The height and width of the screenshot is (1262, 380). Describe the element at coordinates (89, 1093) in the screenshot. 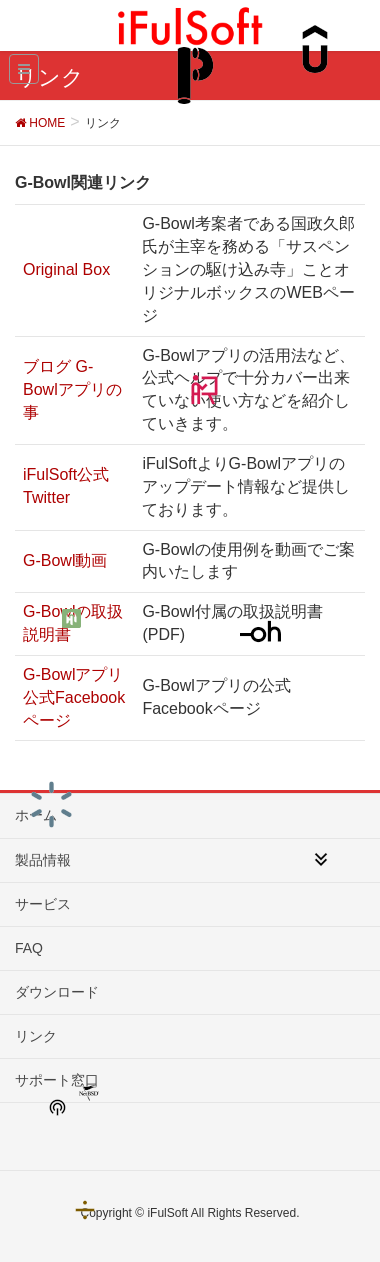

I see `NetBSD operating system logo` at that location.